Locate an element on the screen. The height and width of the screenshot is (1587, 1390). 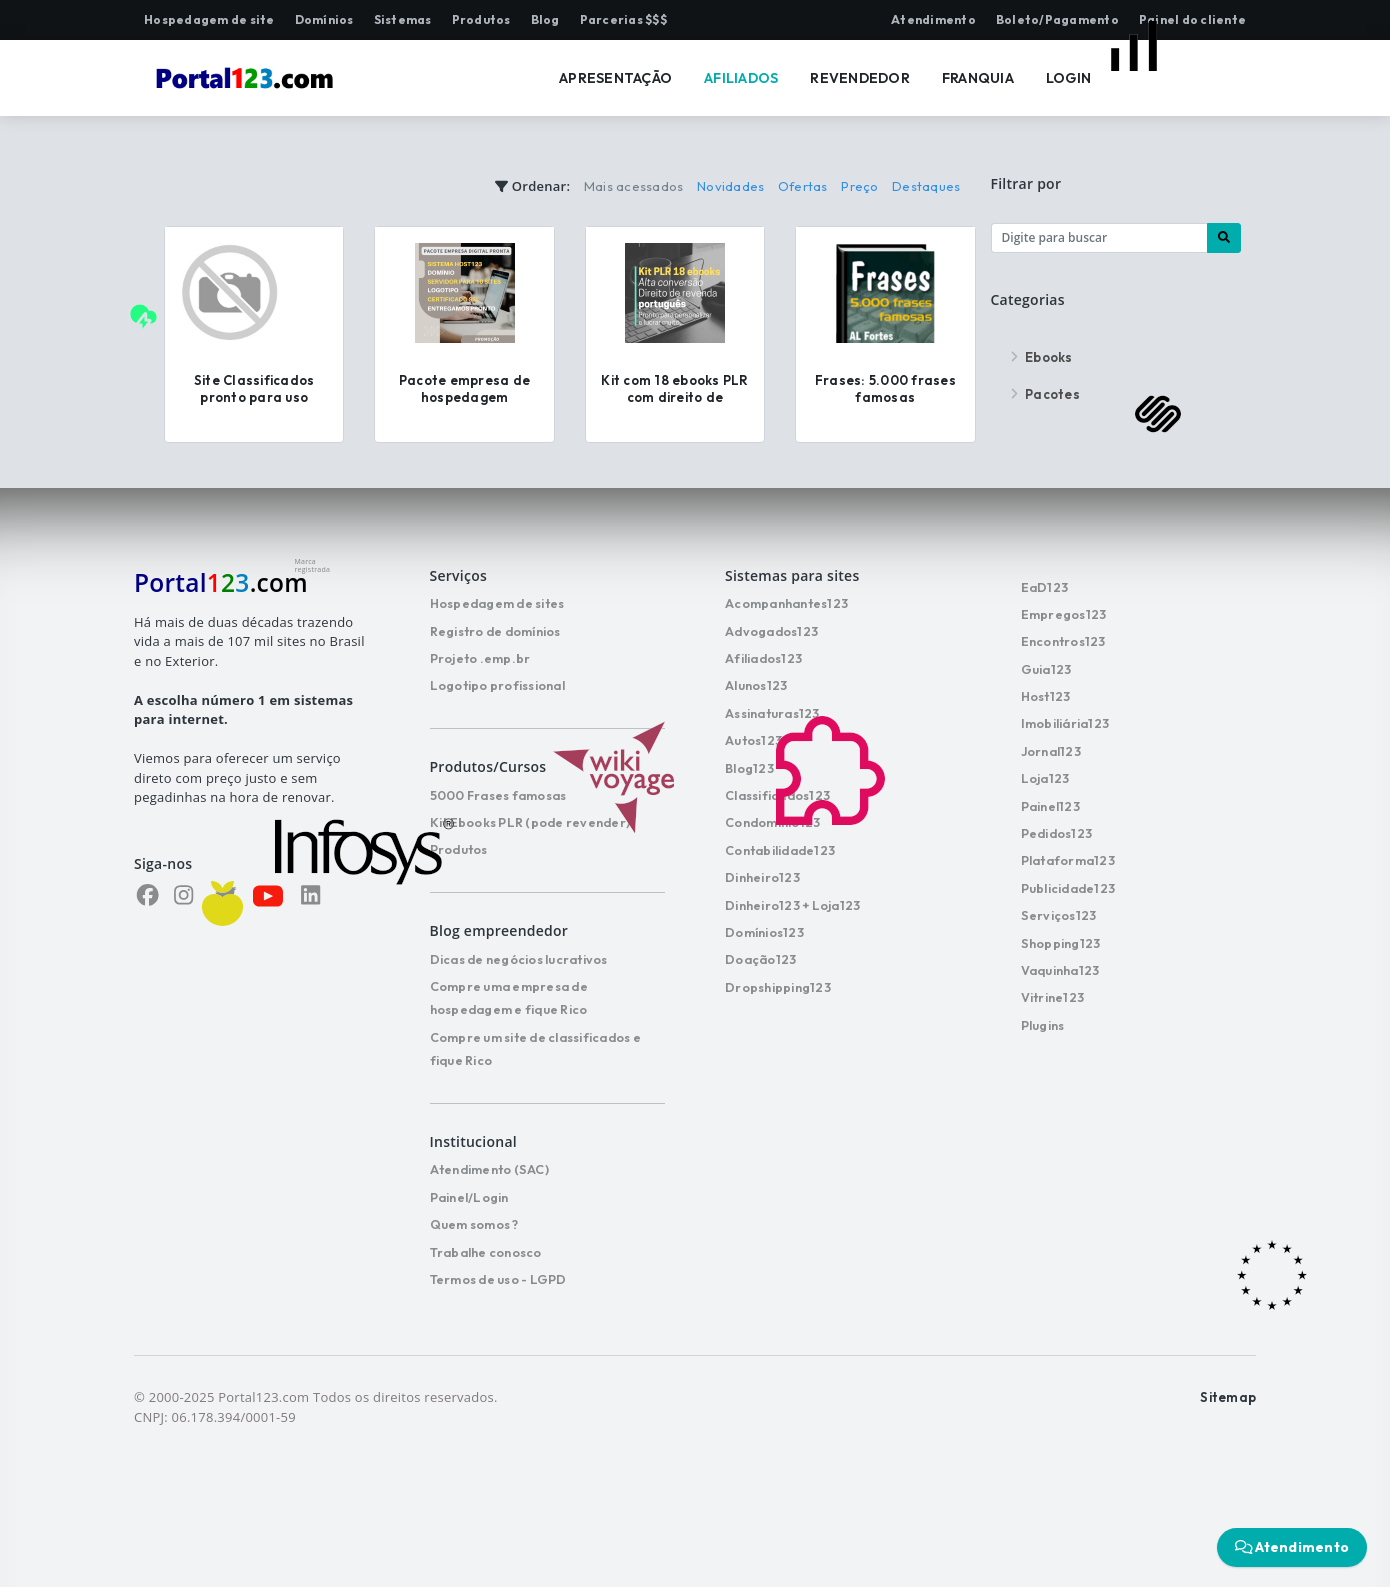
wxt framework logo is located at coordinates (830, 770).